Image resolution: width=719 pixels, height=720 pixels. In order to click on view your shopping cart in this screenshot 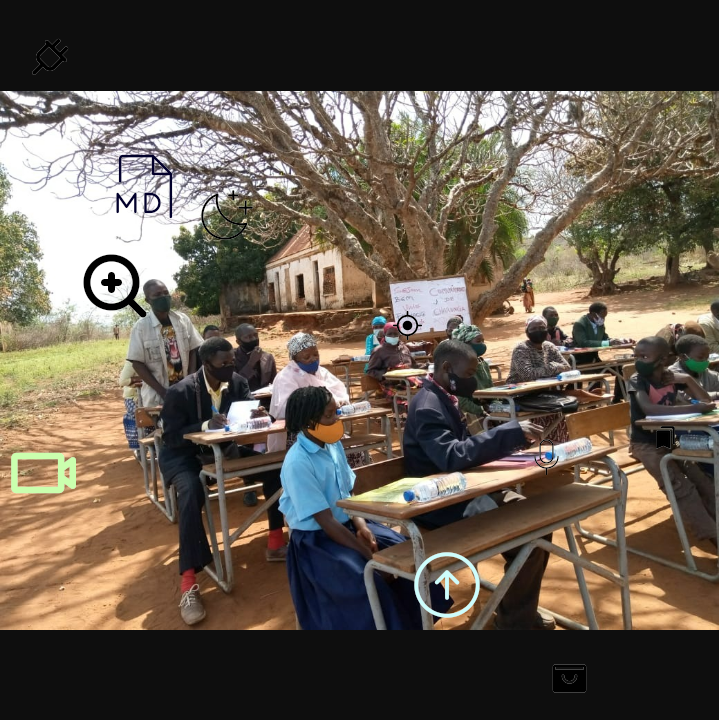, I will do `click(569, 678)`.